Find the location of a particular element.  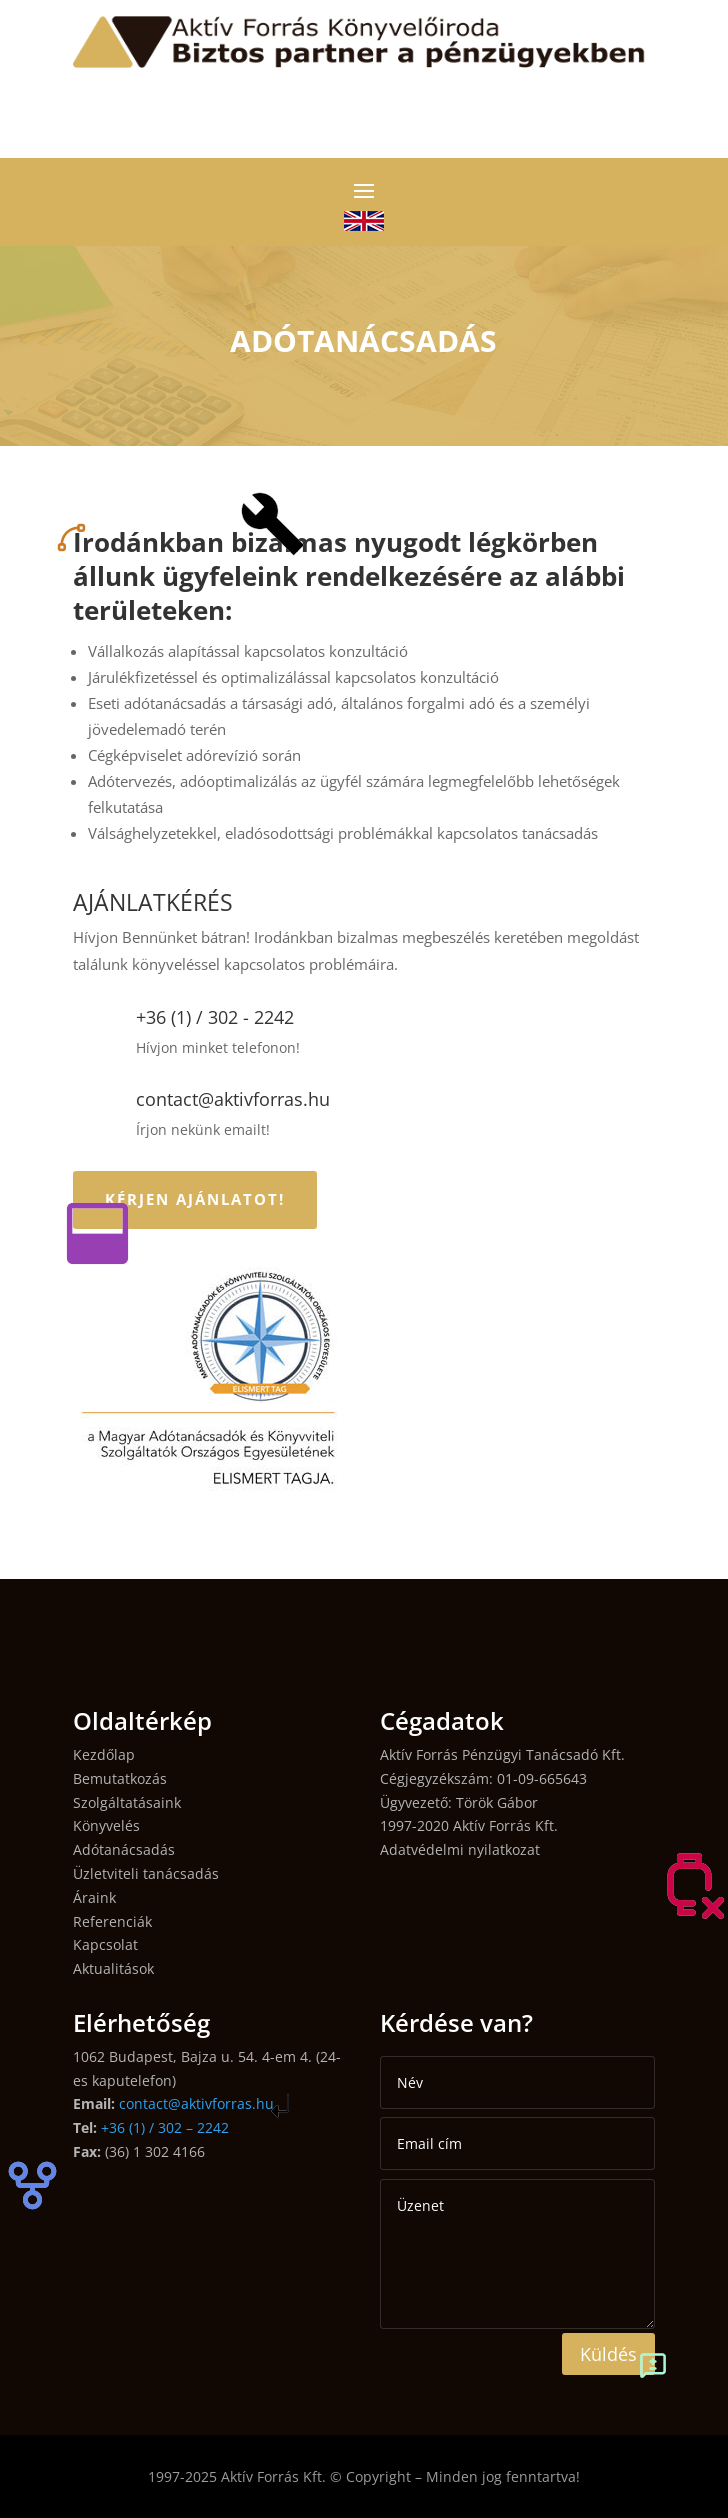

disconnect or unpair smartwatch is located at coordinates (689, 1884).